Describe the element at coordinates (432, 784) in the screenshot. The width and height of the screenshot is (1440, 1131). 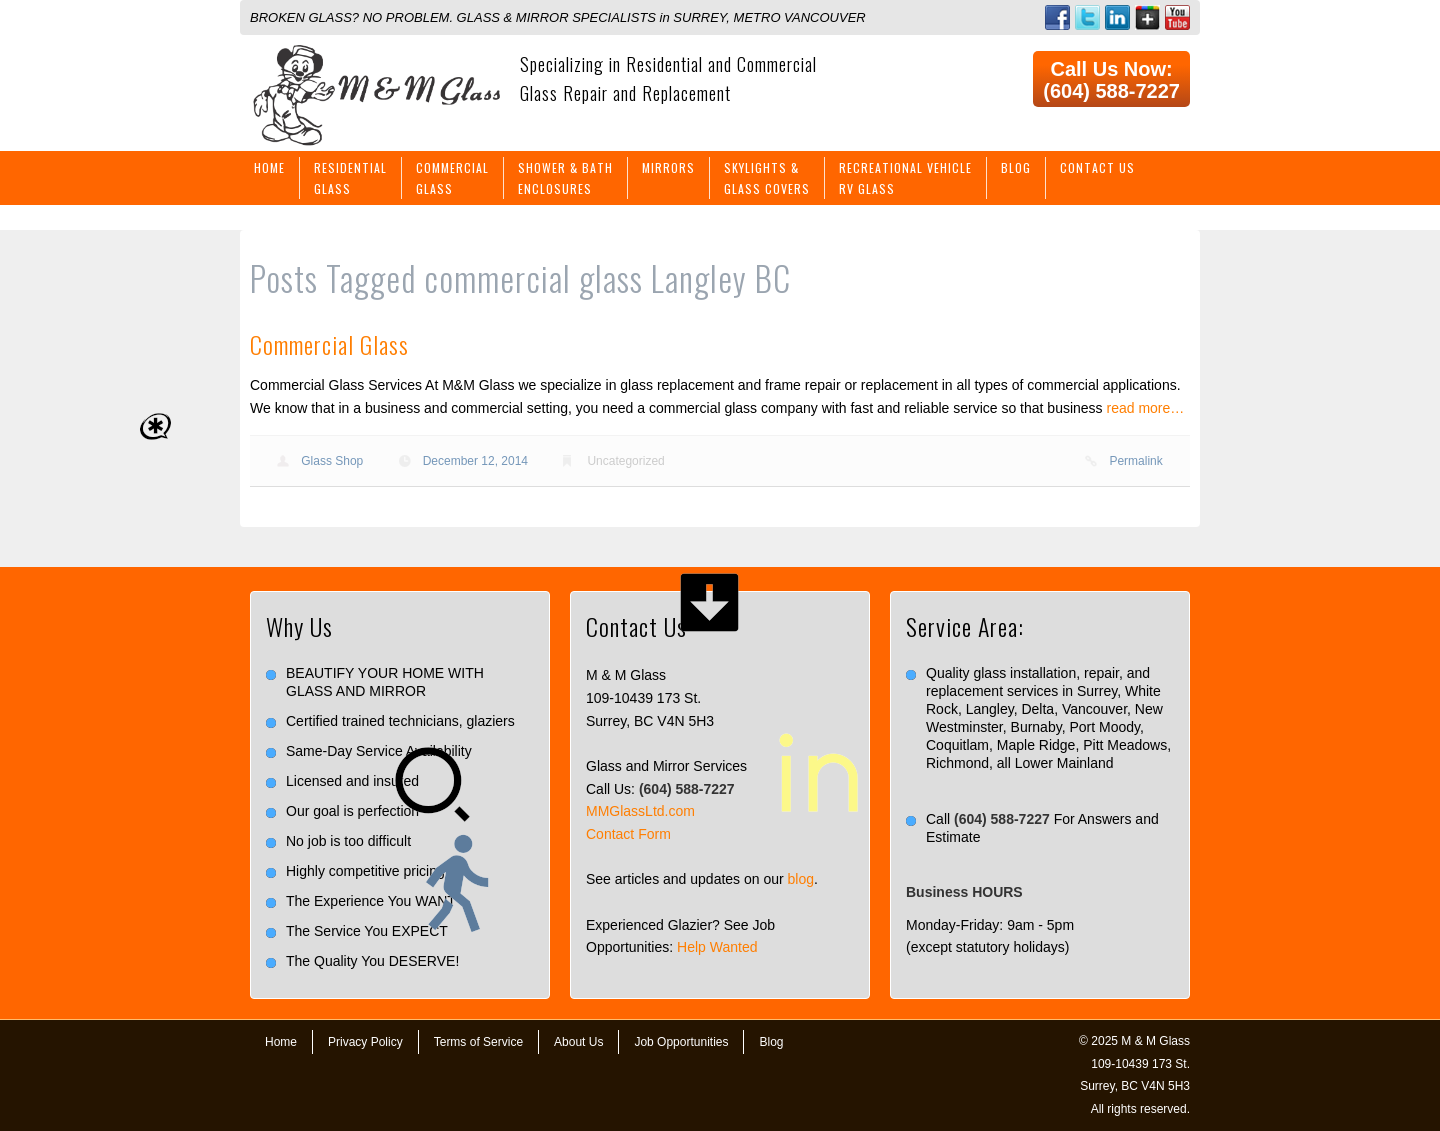
I see `search for content or items` at that location.